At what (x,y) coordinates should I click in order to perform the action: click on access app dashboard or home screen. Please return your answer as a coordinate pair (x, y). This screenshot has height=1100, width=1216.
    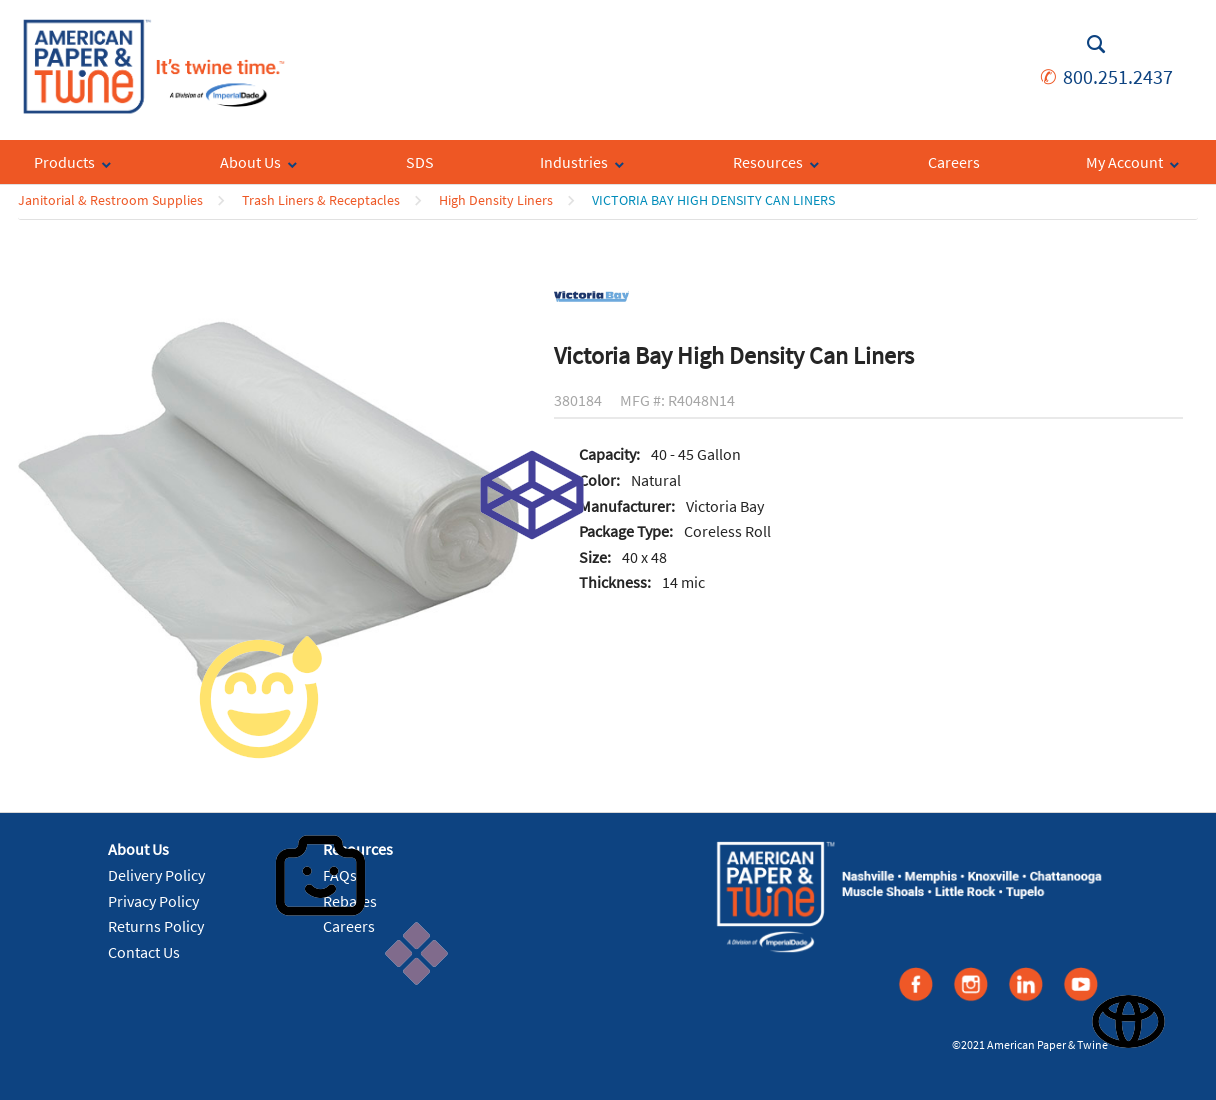
    Looking at the image, I should click on (416, 953).